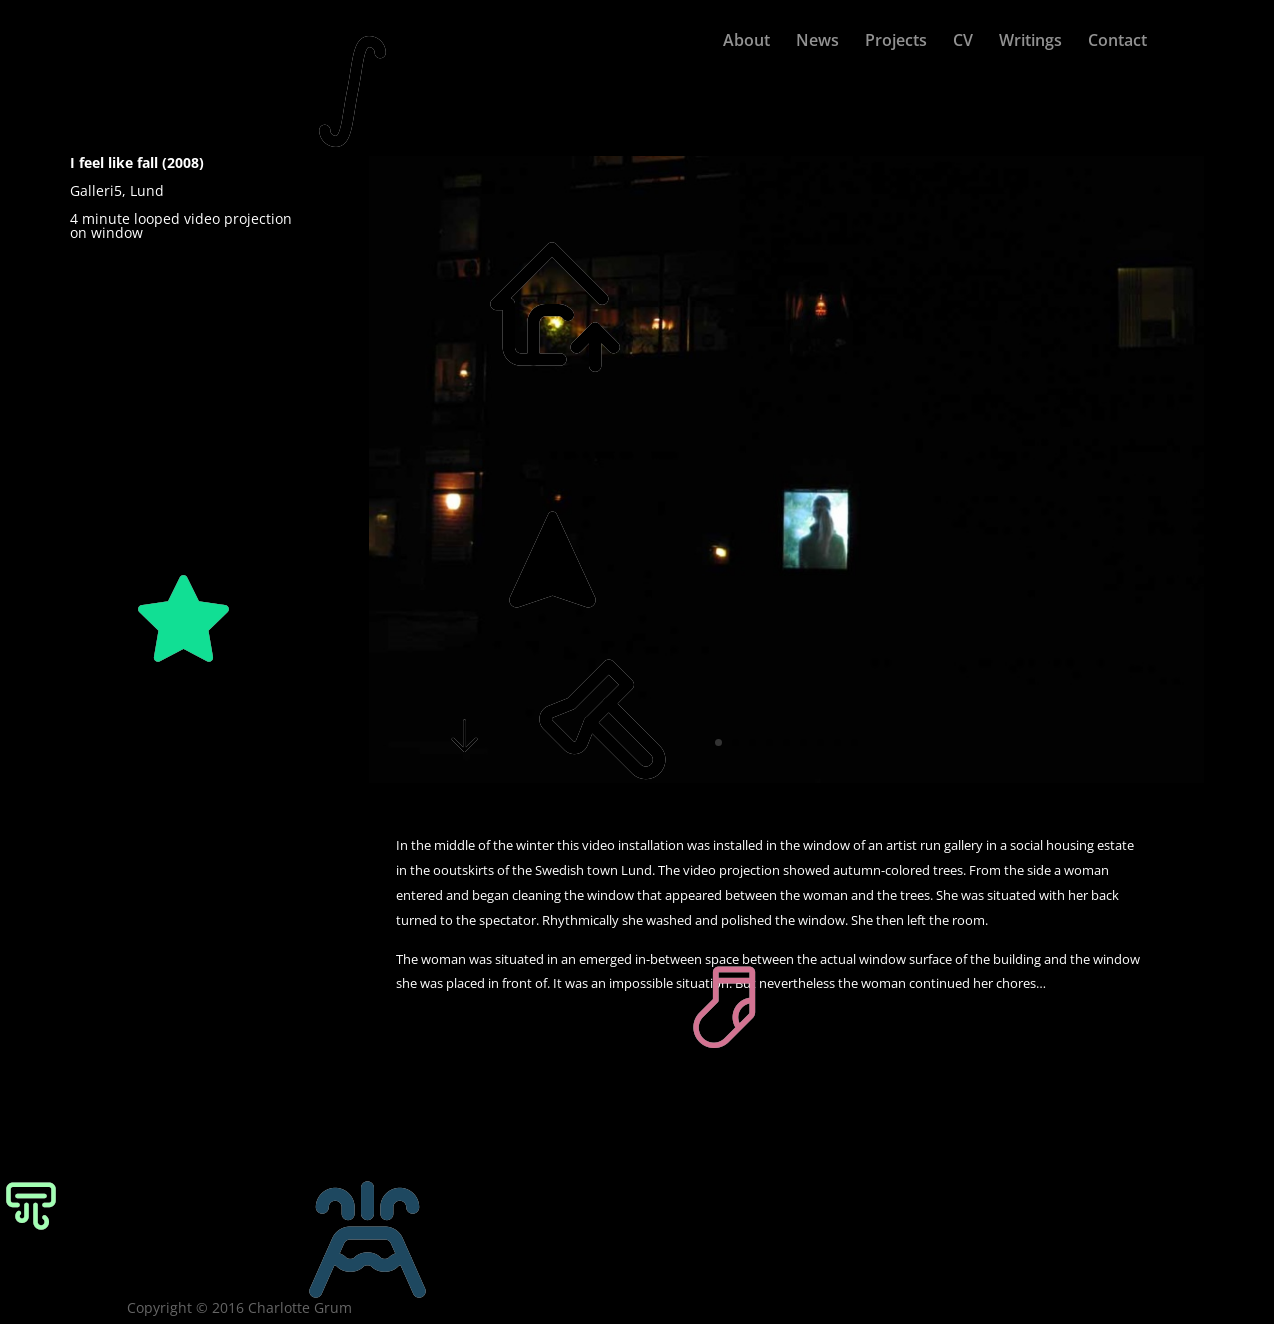 The width and height of the screenshot is (1274, 1324). I want to click on indicates volcanic or geothermal activity, so click(367, 1239).